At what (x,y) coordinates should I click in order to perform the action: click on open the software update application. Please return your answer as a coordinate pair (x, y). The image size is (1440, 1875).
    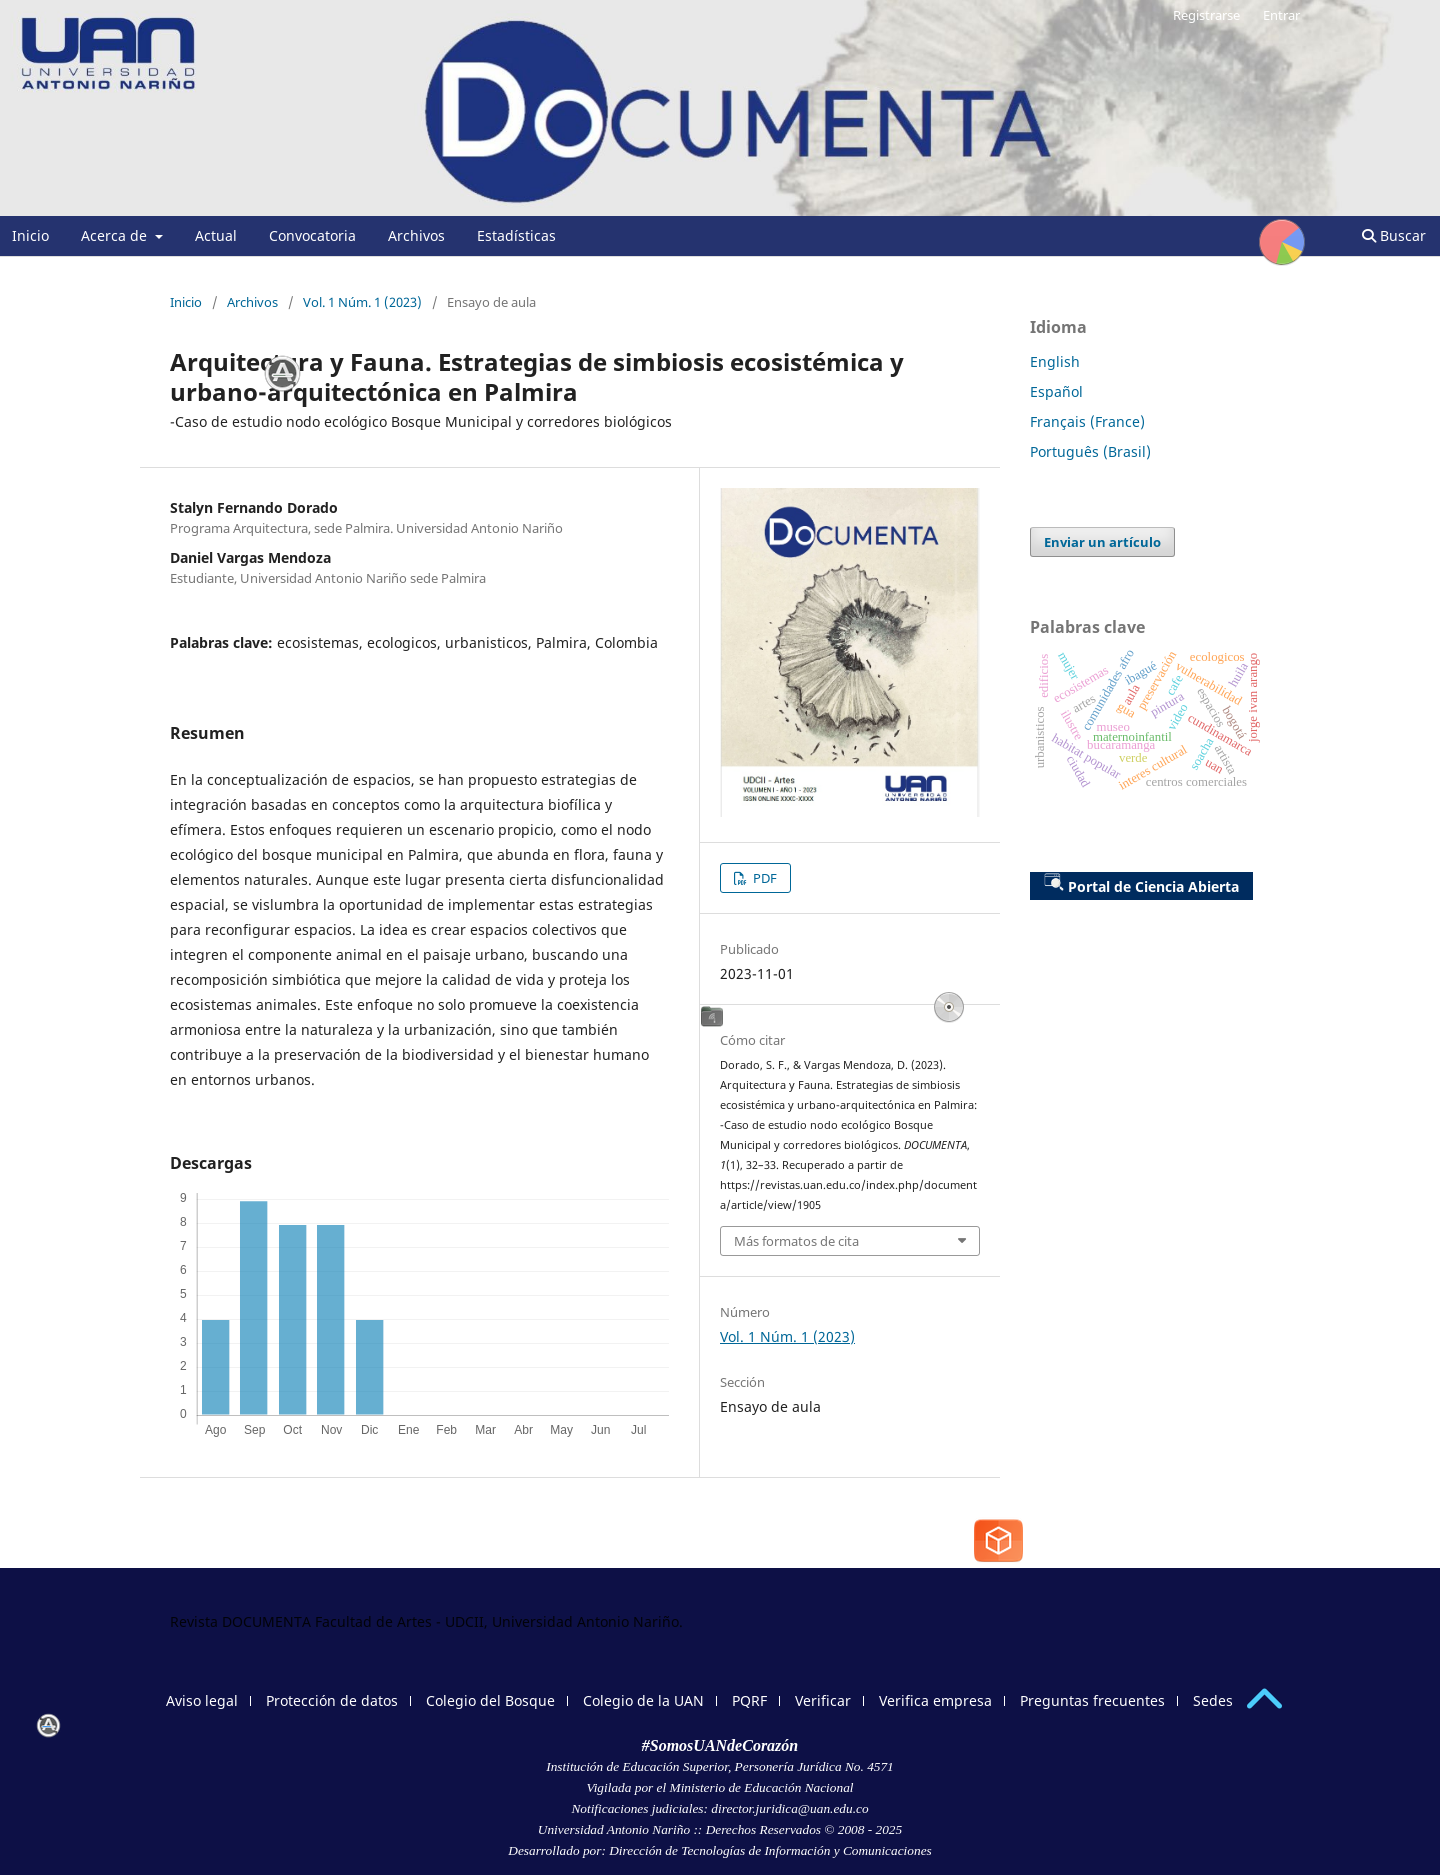
    Looking at the image, I should click on (282, 373).